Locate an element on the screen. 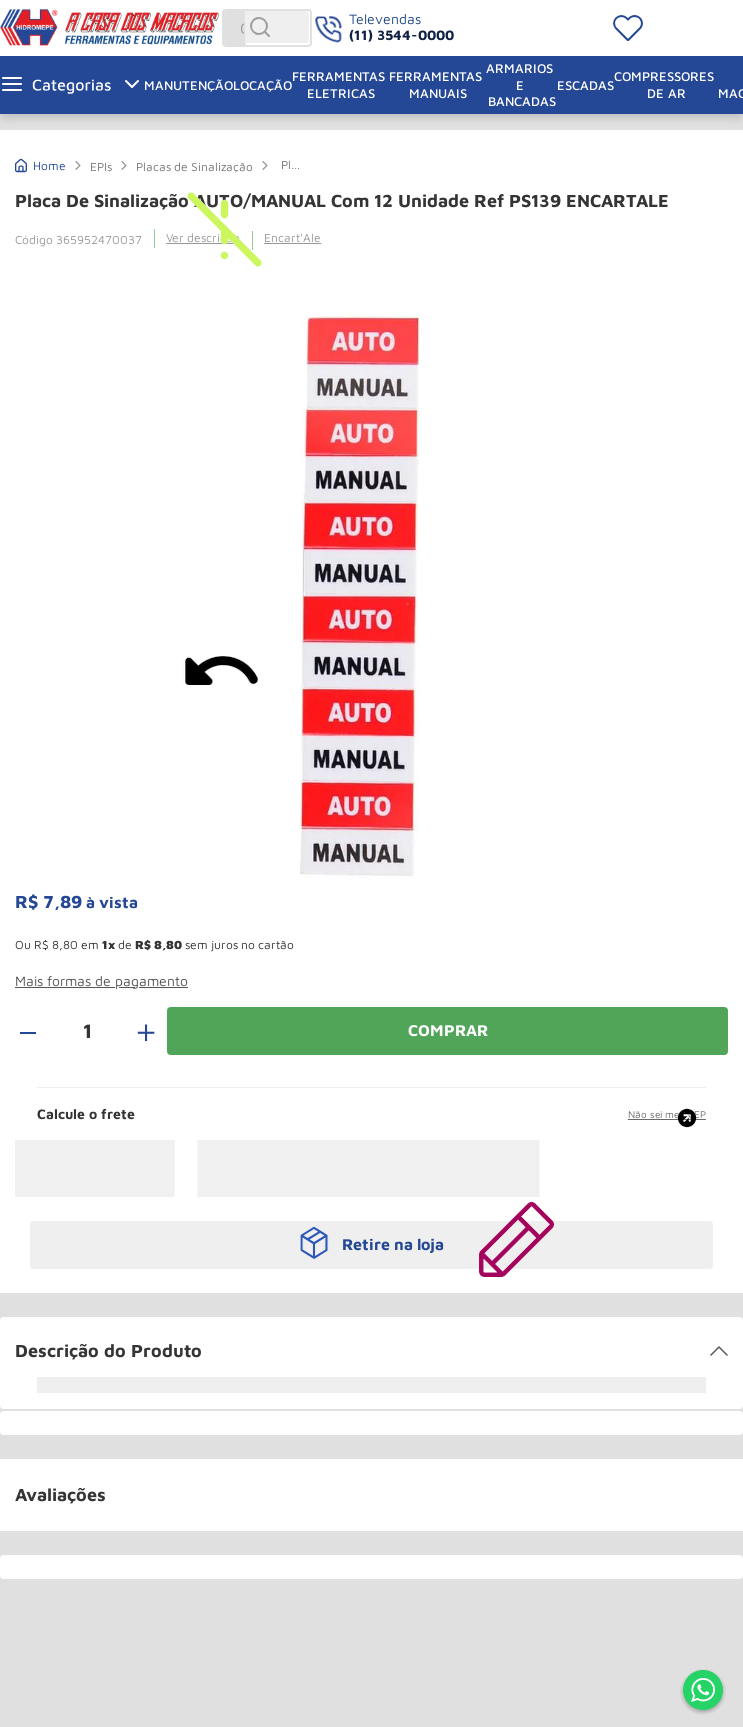  undo the last action is located at coordinates (221, 670).